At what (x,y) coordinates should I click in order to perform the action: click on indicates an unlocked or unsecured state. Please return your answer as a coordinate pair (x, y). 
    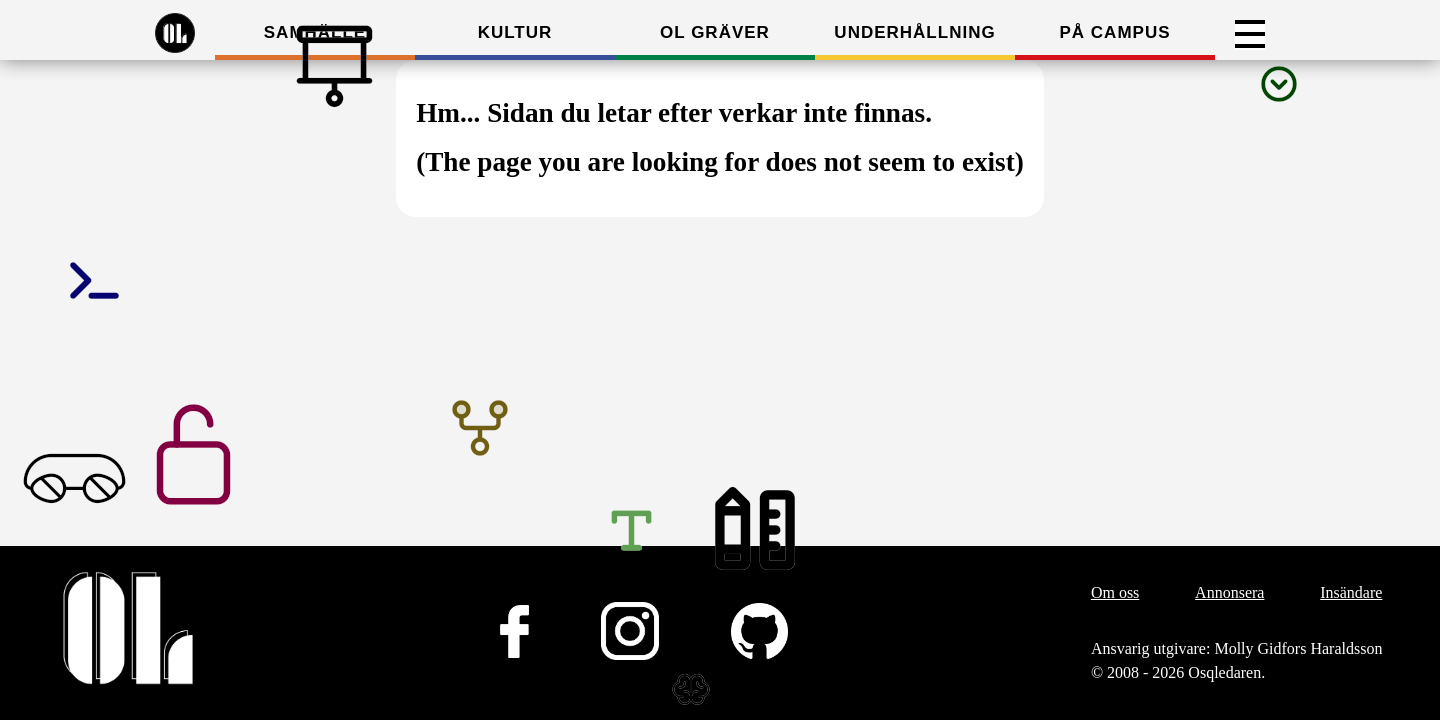
    Looking at the image, I should click on (193, 454).